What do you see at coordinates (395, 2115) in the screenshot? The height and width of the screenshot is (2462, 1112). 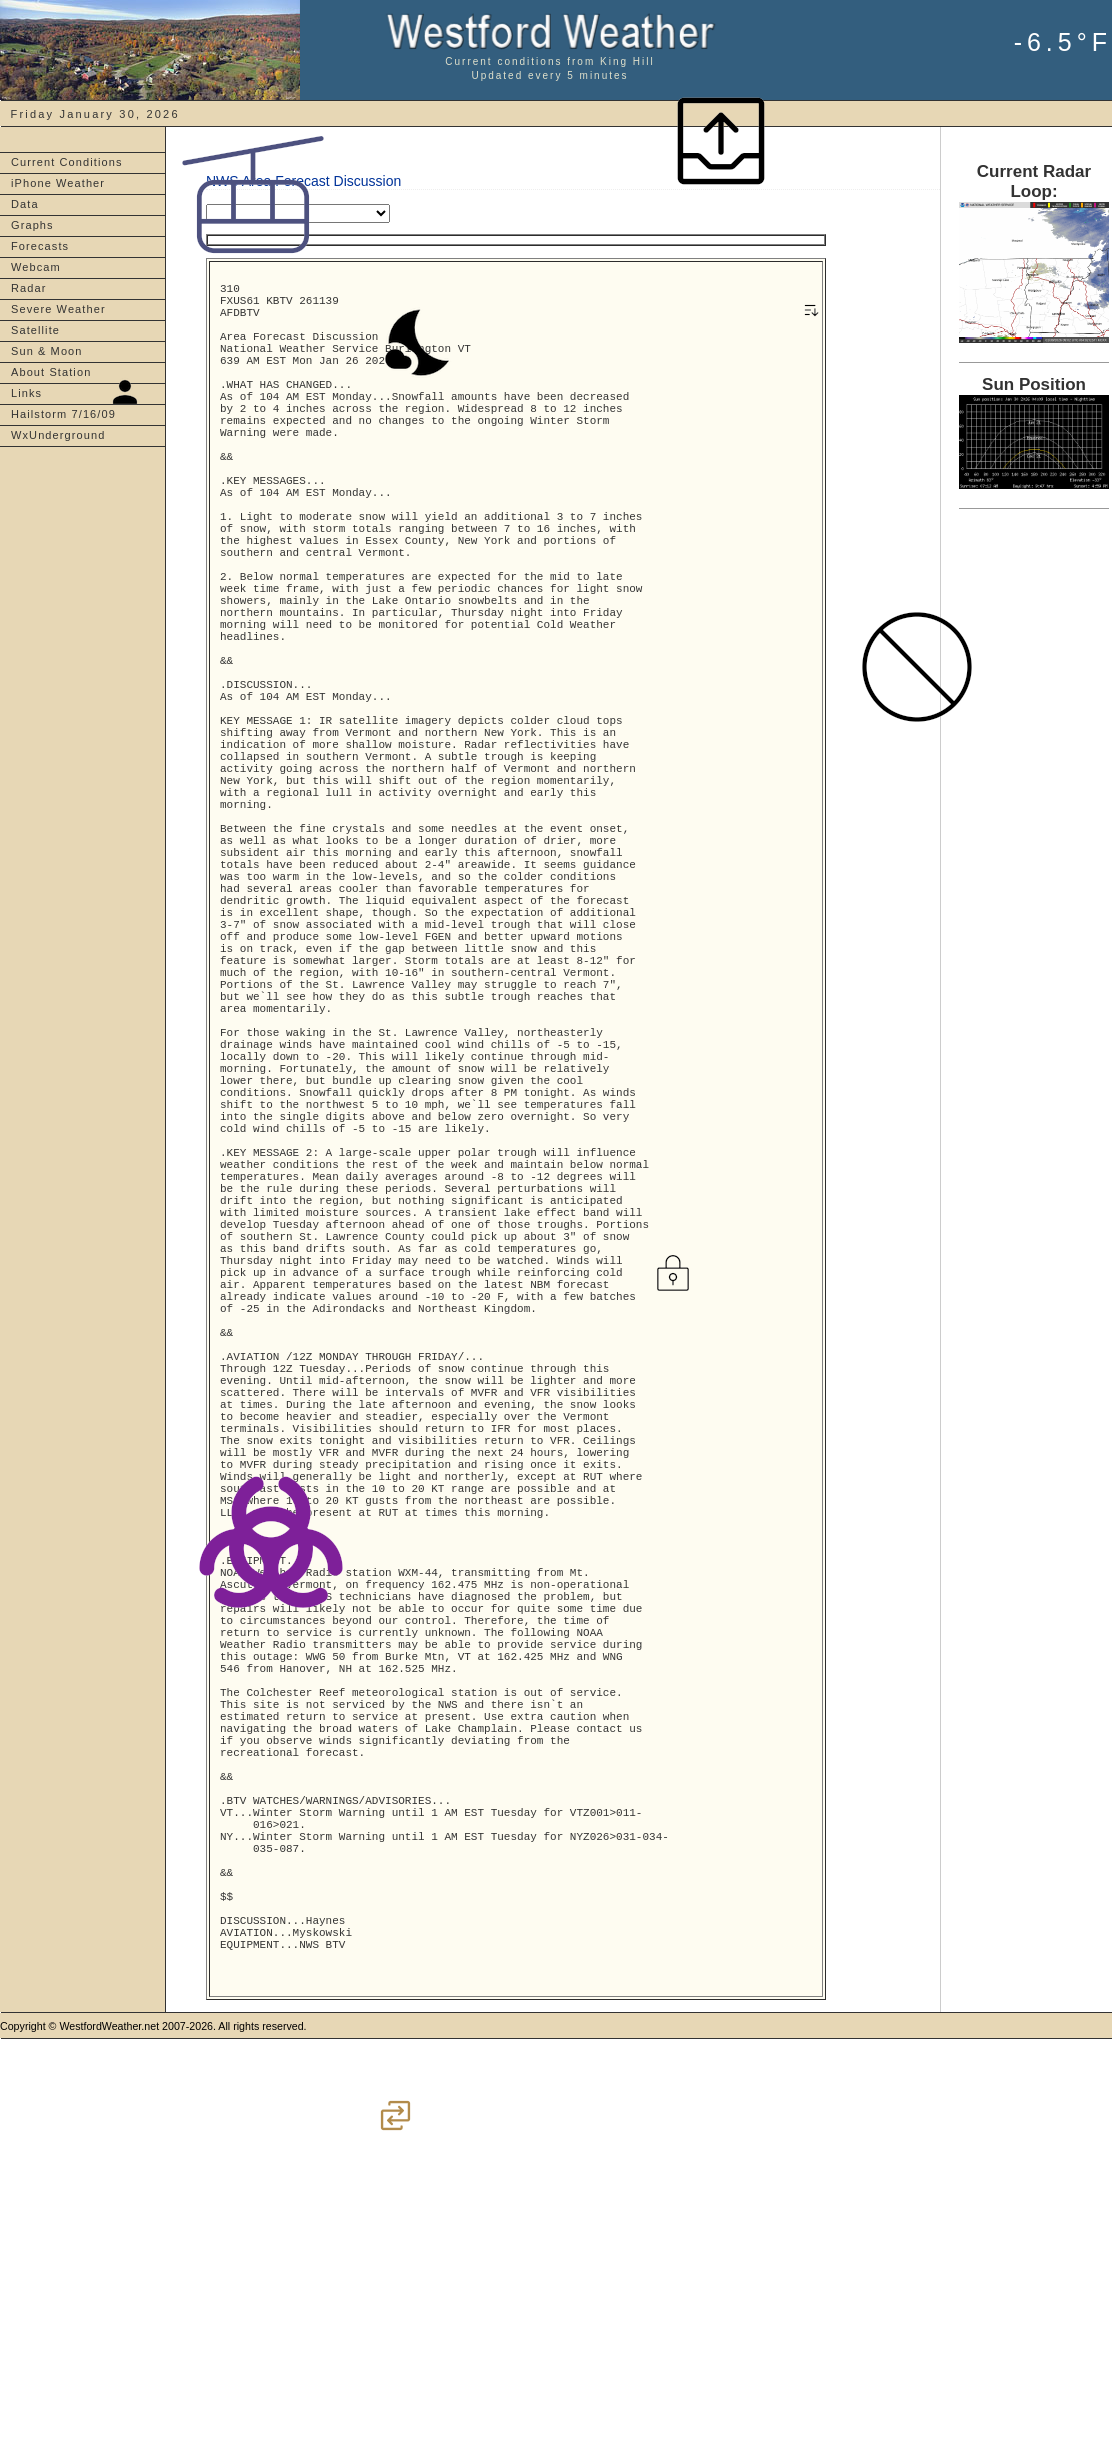 I see `swap or exchange items` at bounding box center [395, 2115].